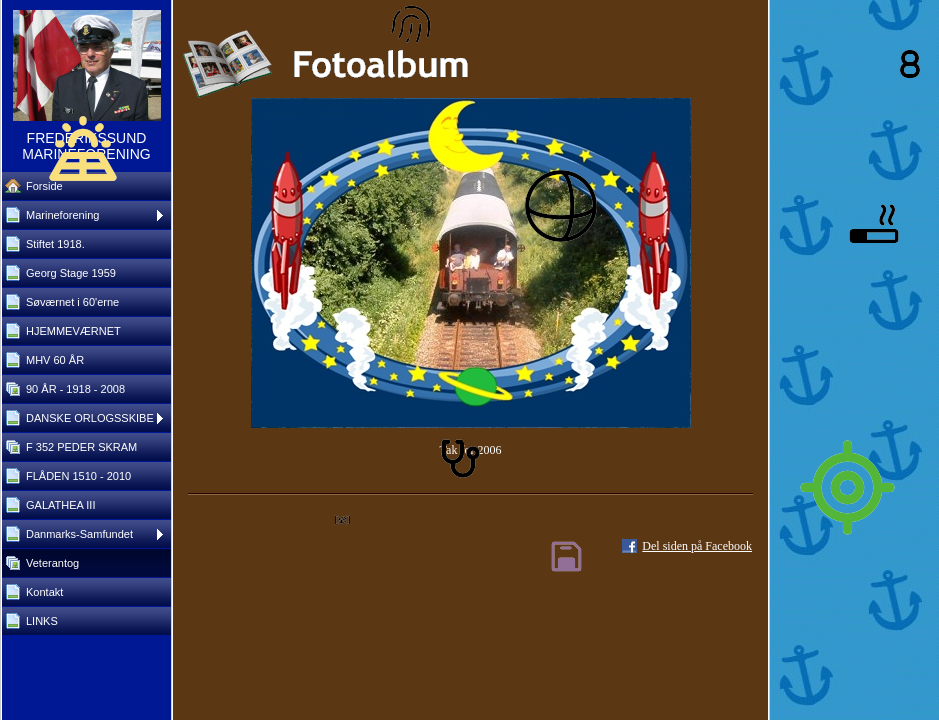 This screenshot has width=939, height=720. What do you see at coordinates (83, 152) in the screenshot?
I see `access solar energy settings` at bounding box center [83, 152].